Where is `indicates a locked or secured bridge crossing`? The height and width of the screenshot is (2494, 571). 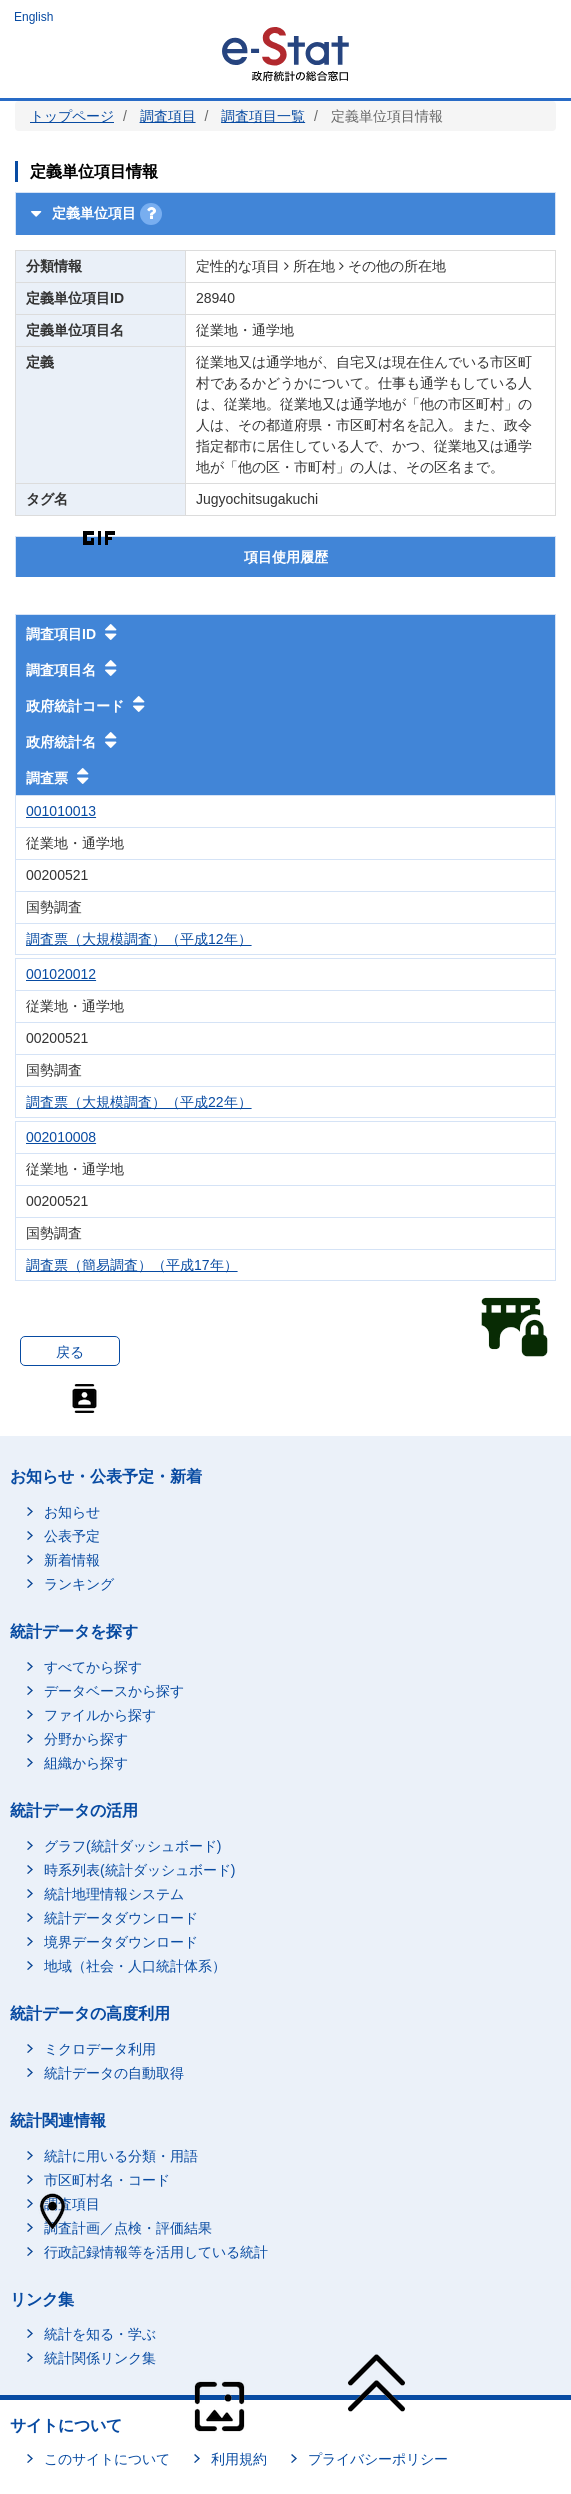 indicates a locked or secured bridge crossing is located at coordinates (514, 1323).